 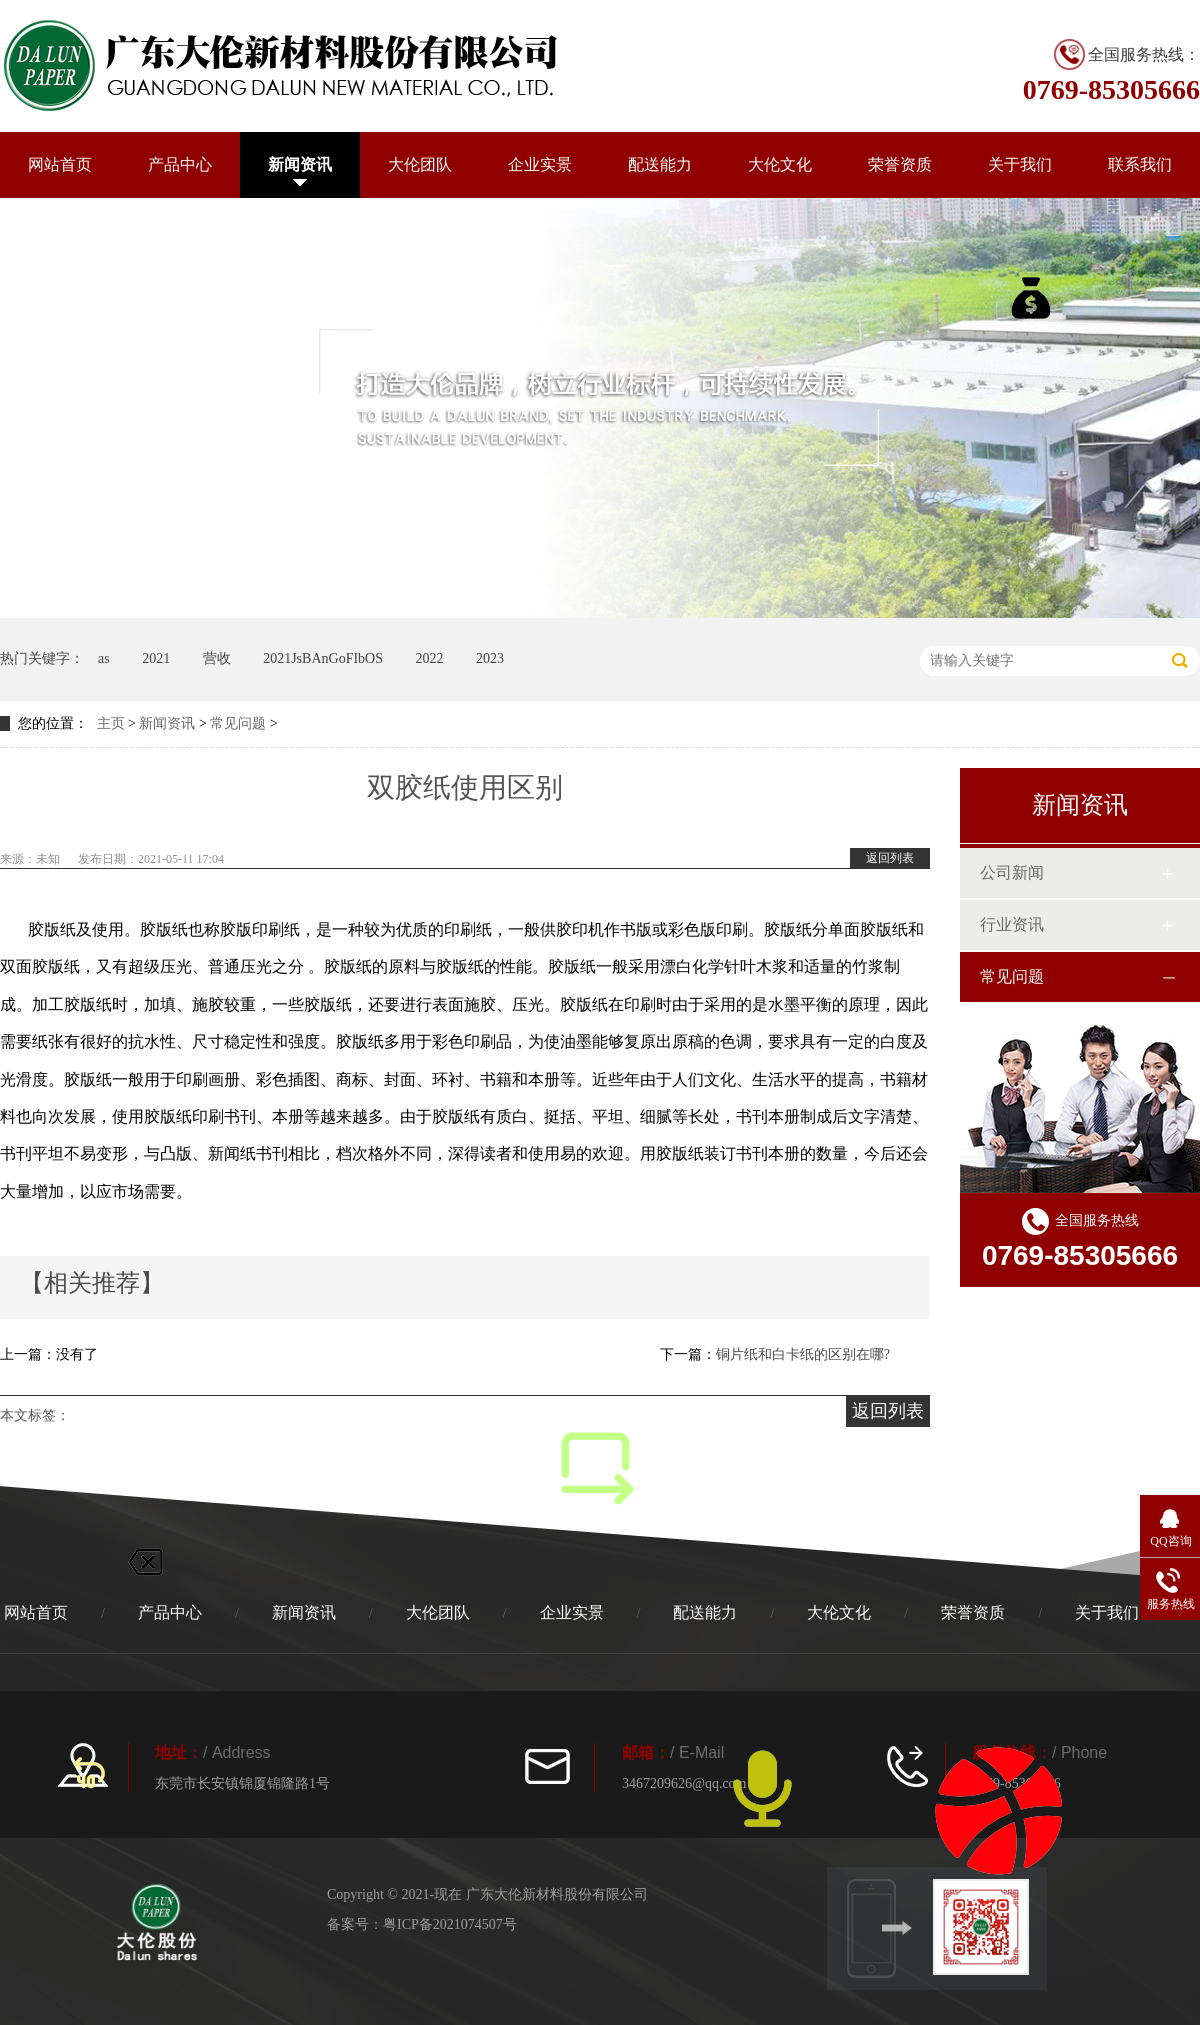 What do you see at coordinates (147, 1562) in the screenshot?
I see `delete the last character entered` at bounding box center [147, 1562].